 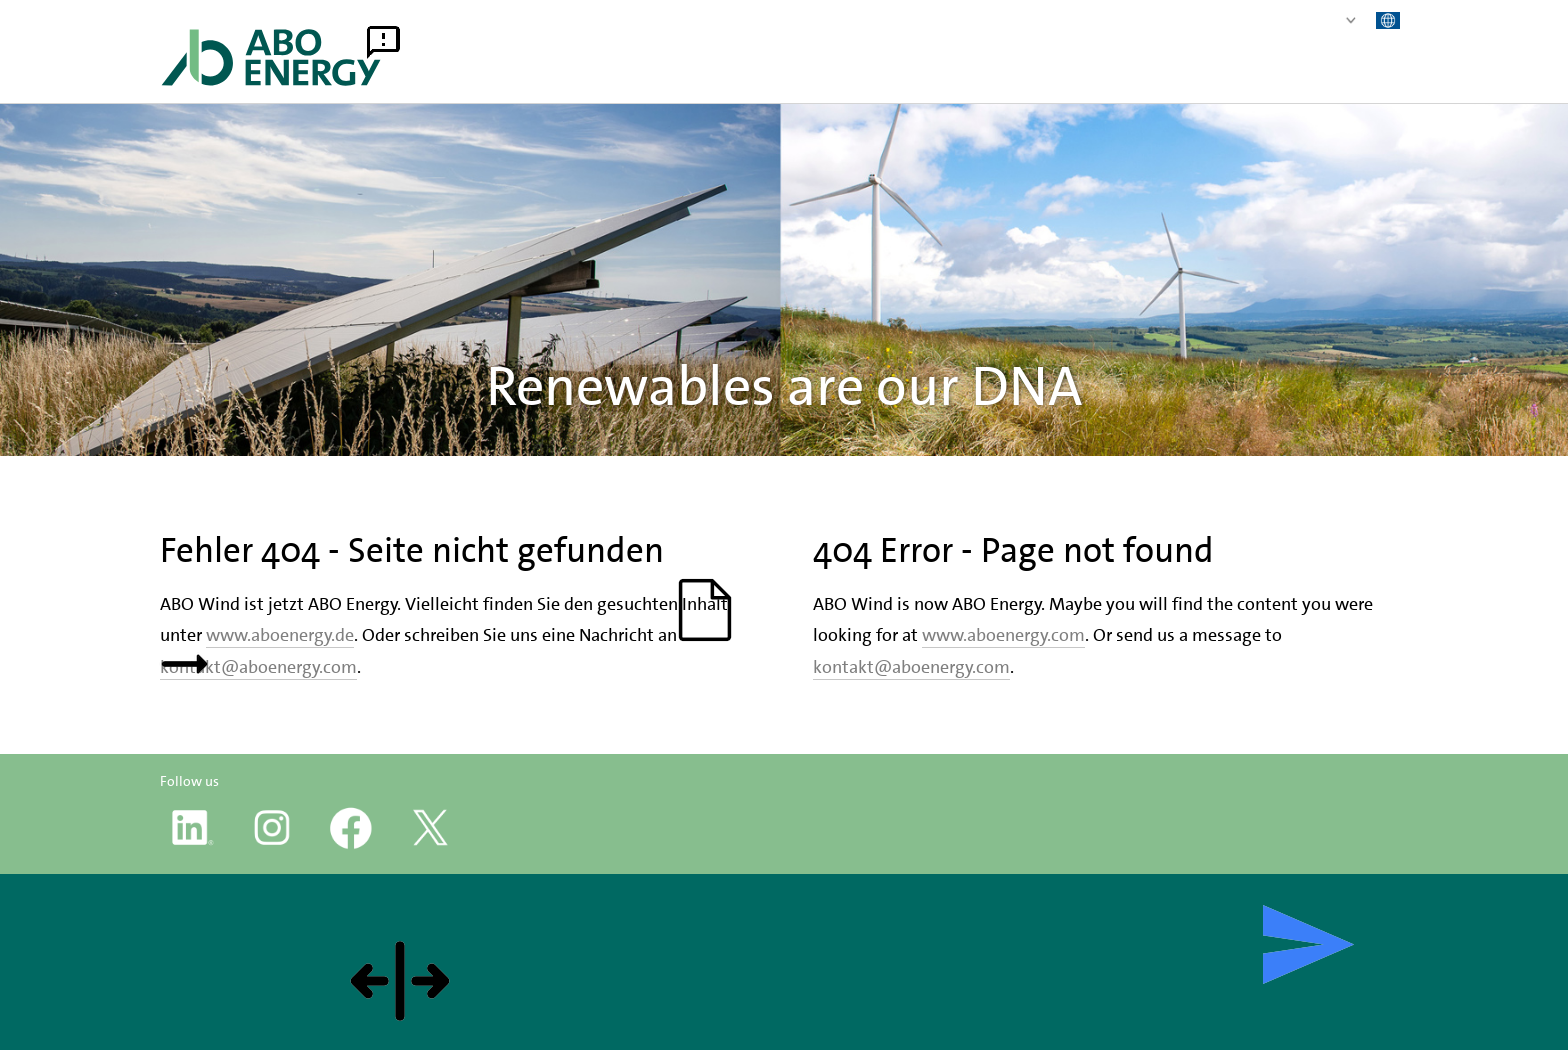 What do you see at coordinates (1308, 944) in the screenshot?
I see `send a message` at bounding box center [1308, 944].